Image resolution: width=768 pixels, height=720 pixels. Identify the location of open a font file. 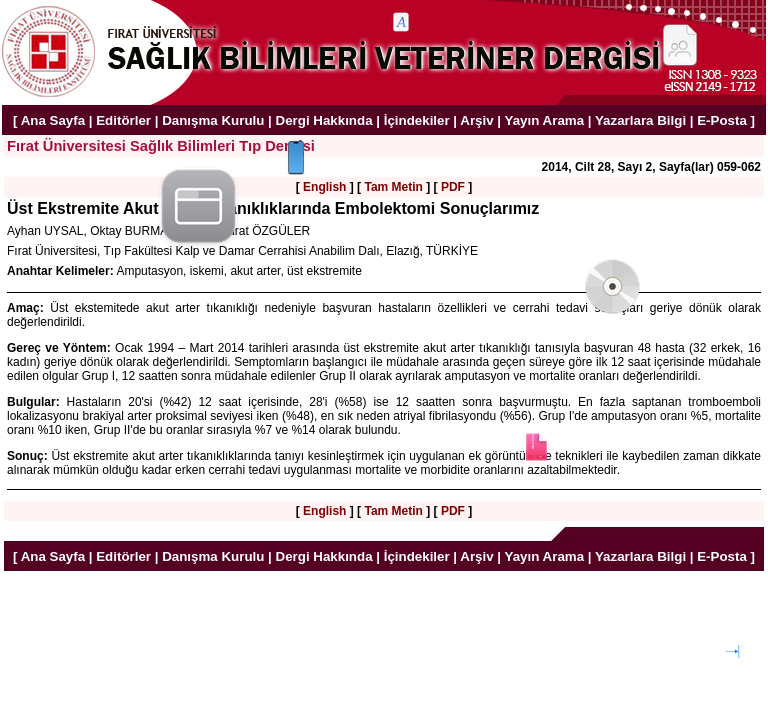
(401, 22).